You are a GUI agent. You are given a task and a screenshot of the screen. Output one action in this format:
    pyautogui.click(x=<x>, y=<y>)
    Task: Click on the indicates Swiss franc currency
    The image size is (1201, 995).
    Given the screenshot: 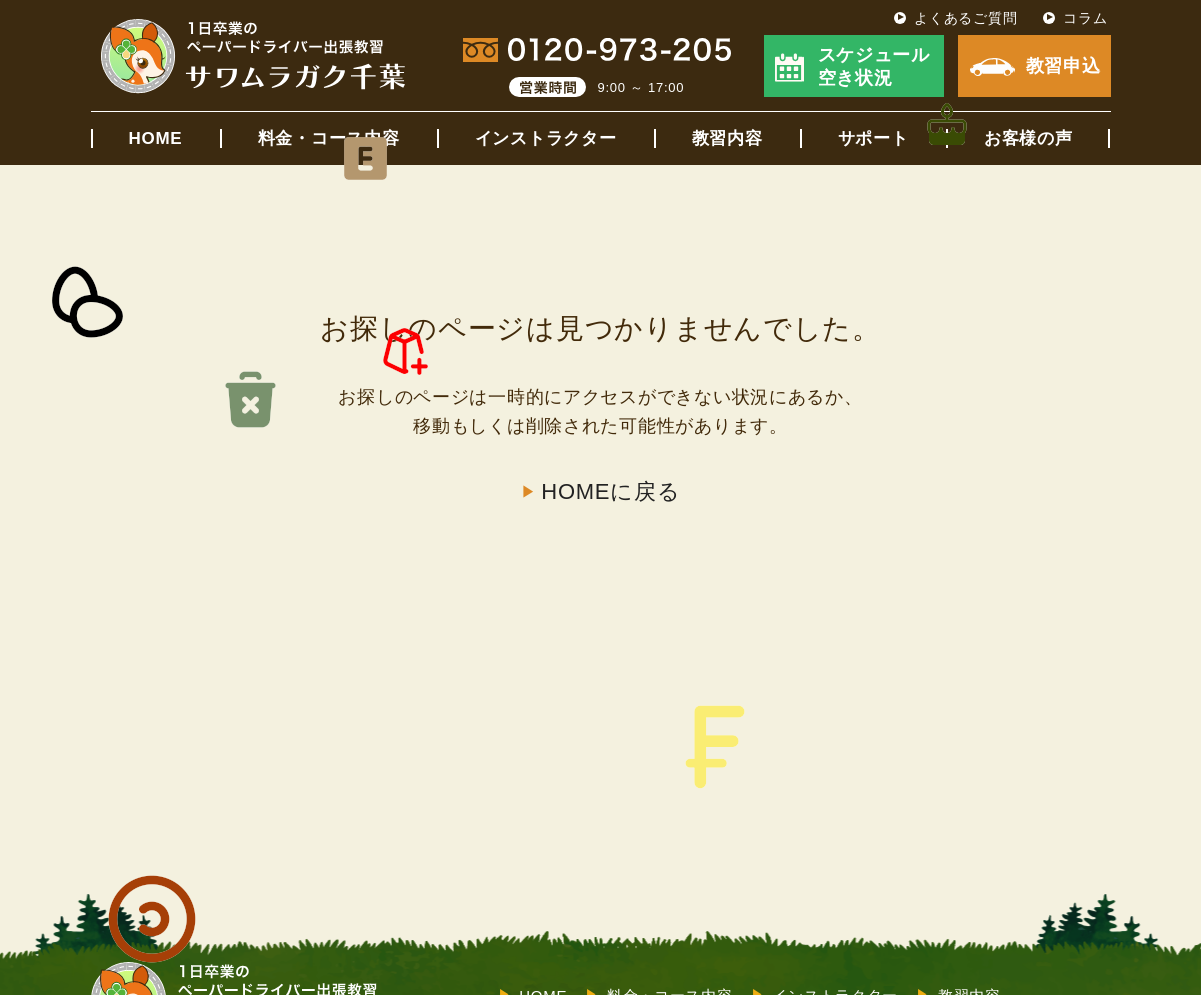 What is the action you would take?
    pyautogui.click(x=715, y=747)
    